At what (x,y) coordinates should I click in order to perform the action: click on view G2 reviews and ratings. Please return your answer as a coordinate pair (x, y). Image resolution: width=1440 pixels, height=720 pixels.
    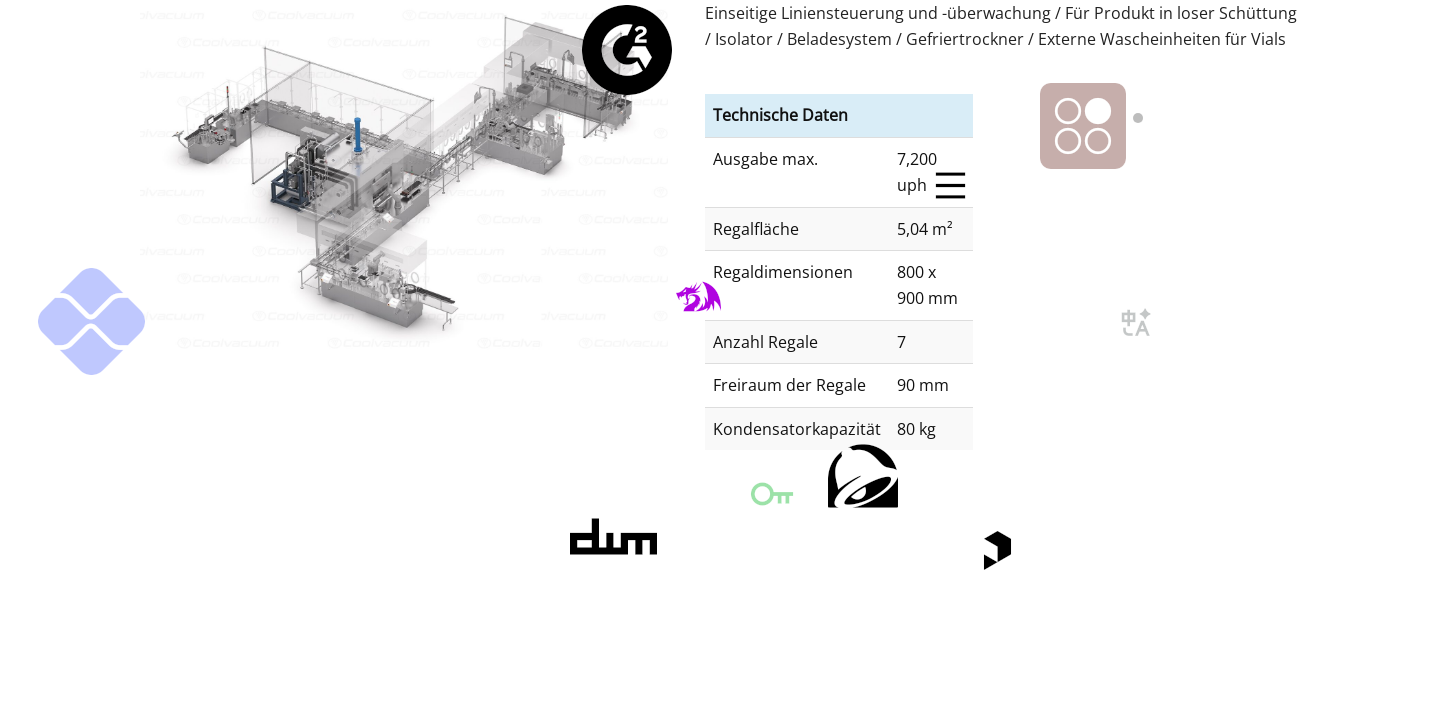
    Looking at the image, I should click on (627, 50).